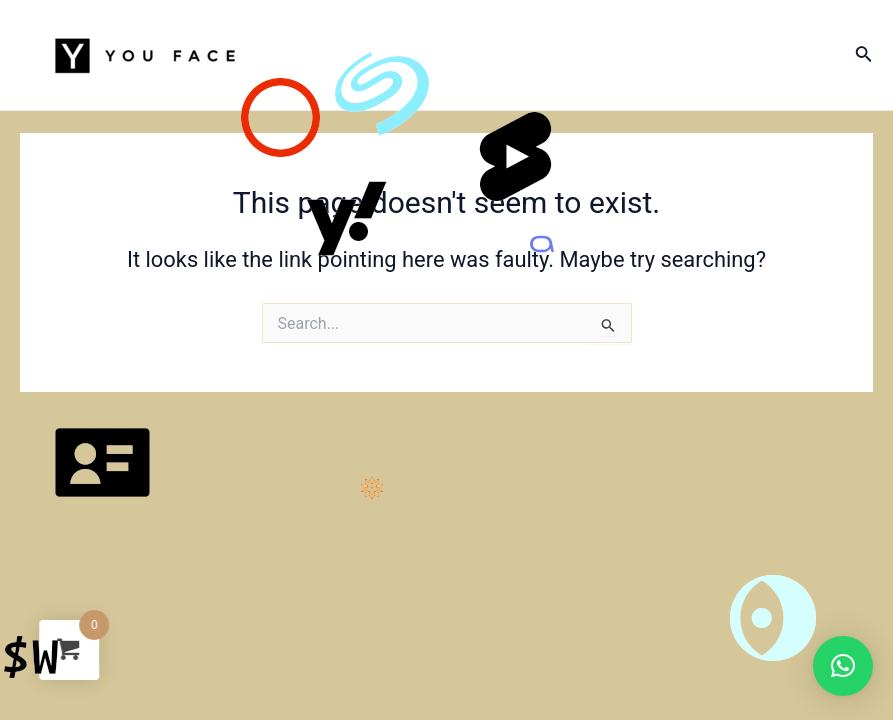 Image resolution: width=893 pixels, height=720 pixels. Describe the element at coordinates (31, 657) in the screenshot. I see `open wezterm terminal application` at that location.